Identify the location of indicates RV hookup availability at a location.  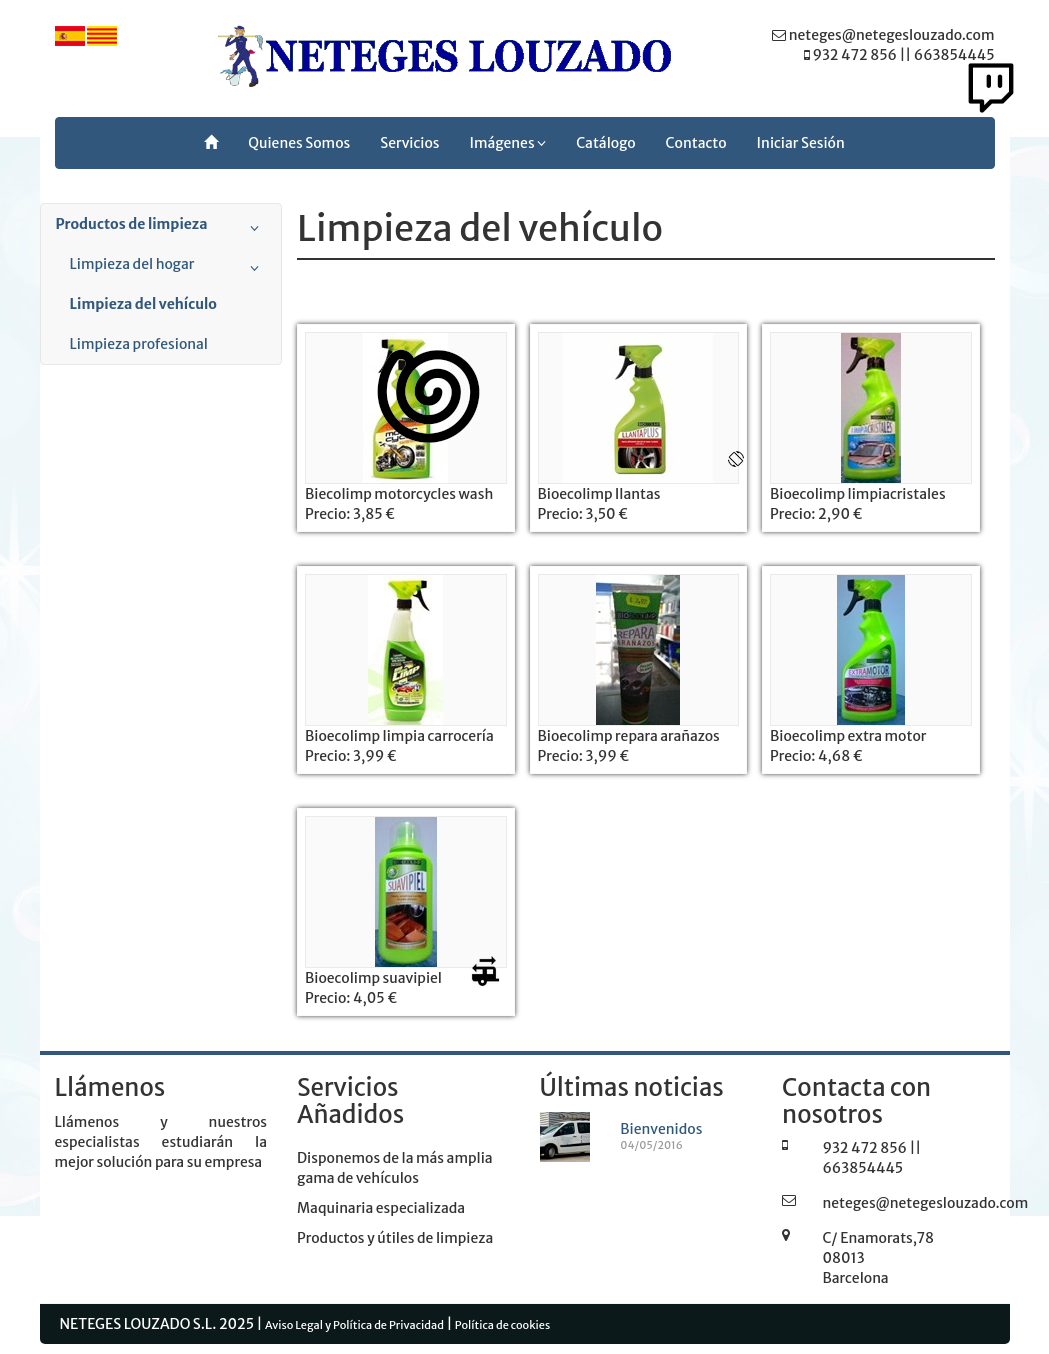
(484, 971).